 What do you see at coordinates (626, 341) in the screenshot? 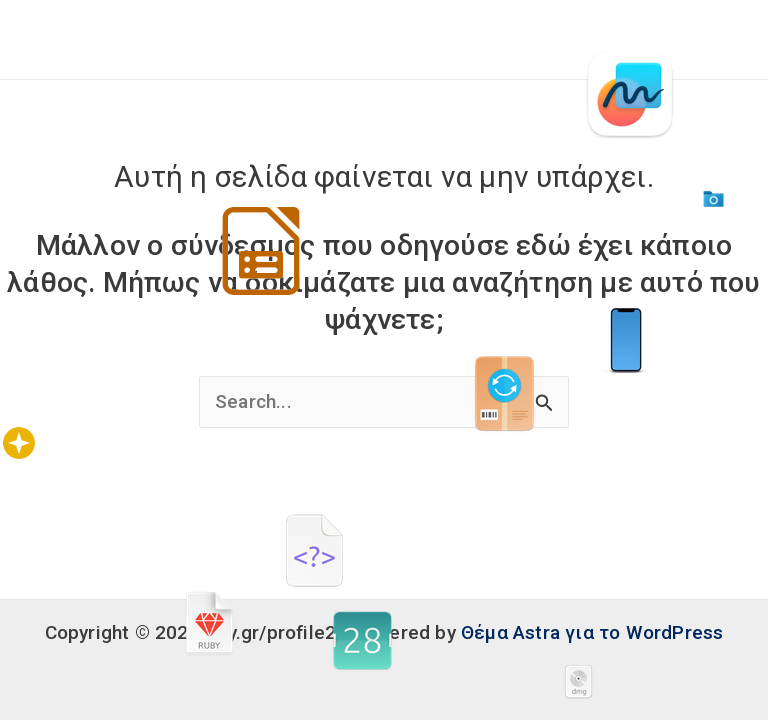
I see `connected iPhone device` at bounding box center [626, 341].